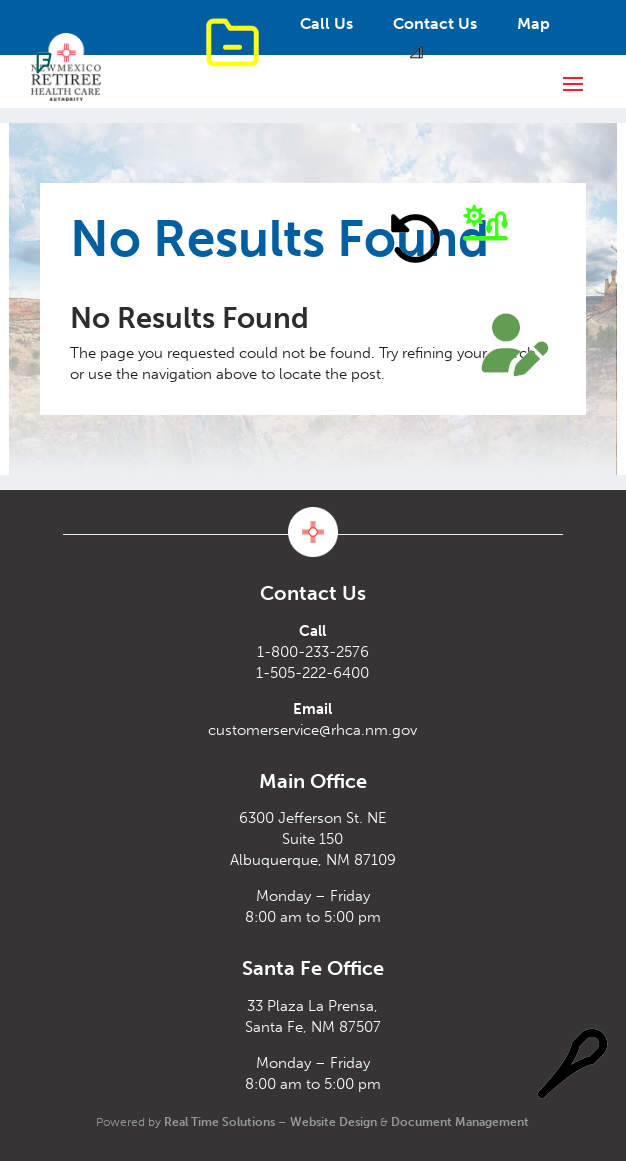 Image resolution: width=626 pixels, height=1161 pixels. I want to click on indicates drought or dry weather conditions, so click(485, 222).